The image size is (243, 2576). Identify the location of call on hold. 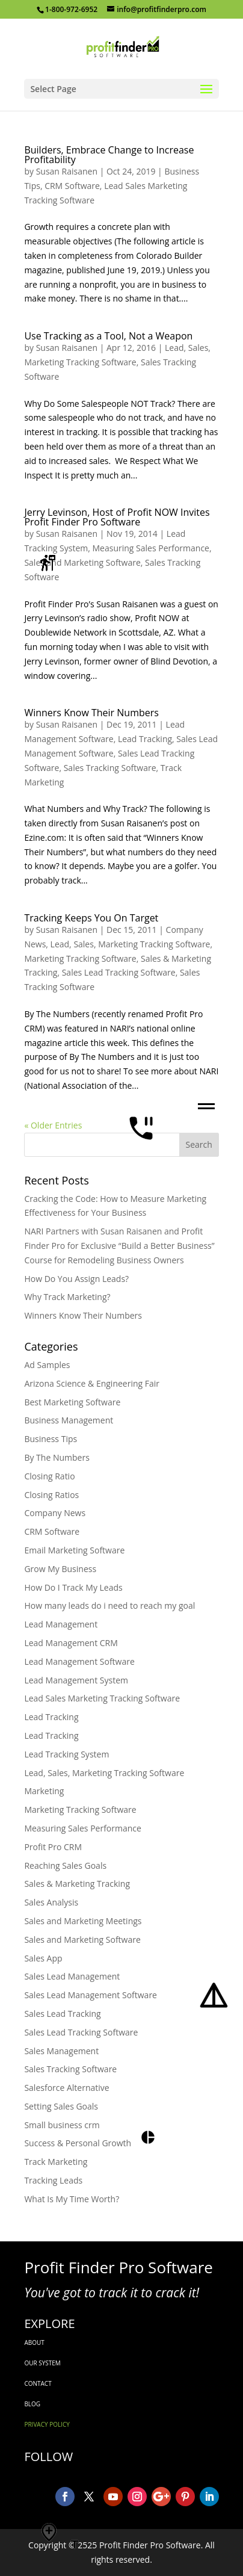
(141, 1128).